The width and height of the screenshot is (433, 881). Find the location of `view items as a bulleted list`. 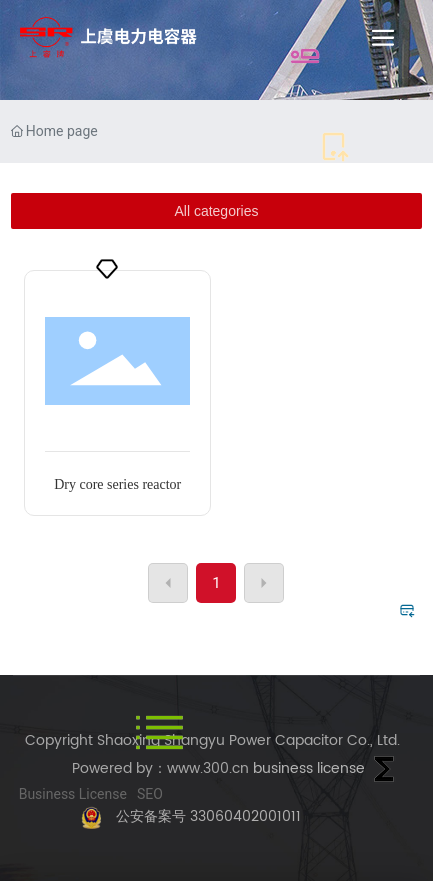

view items as a bulleted list is located at coordinates (159, 732).